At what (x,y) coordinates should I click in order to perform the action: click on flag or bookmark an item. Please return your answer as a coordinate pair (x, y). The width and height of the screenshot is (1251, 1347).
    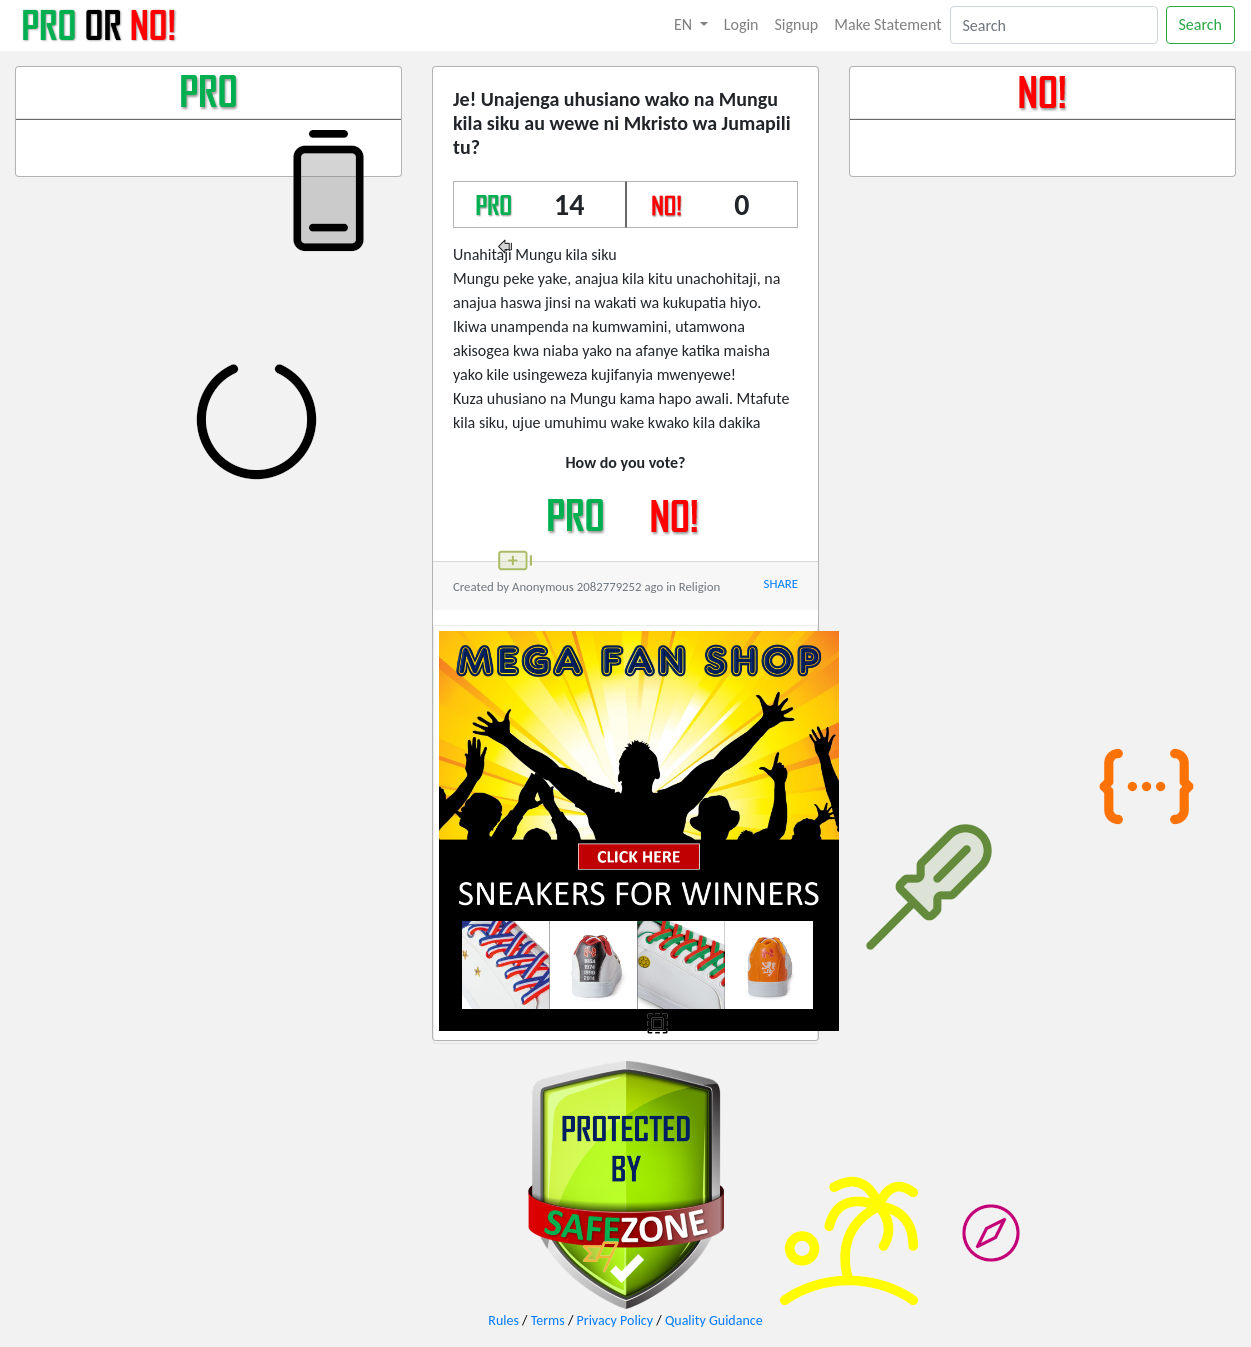
    Looking at the image, I should click on (600, 1255).